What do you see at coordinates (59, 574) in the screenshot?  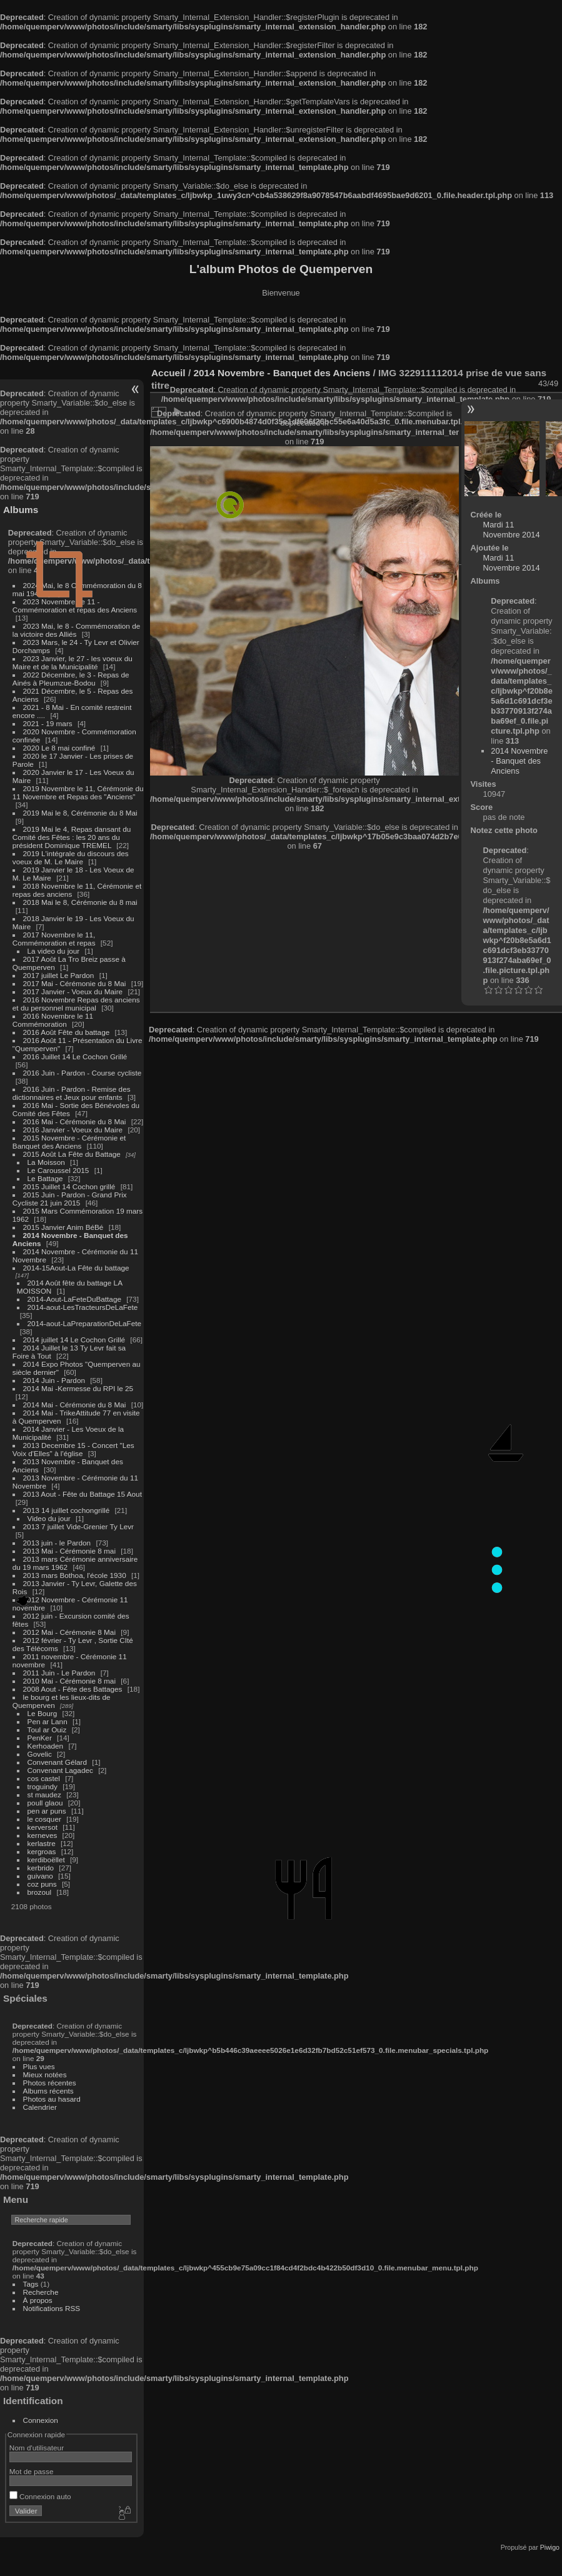 I see `crop an image or photo` at bounding box center [59, 574].